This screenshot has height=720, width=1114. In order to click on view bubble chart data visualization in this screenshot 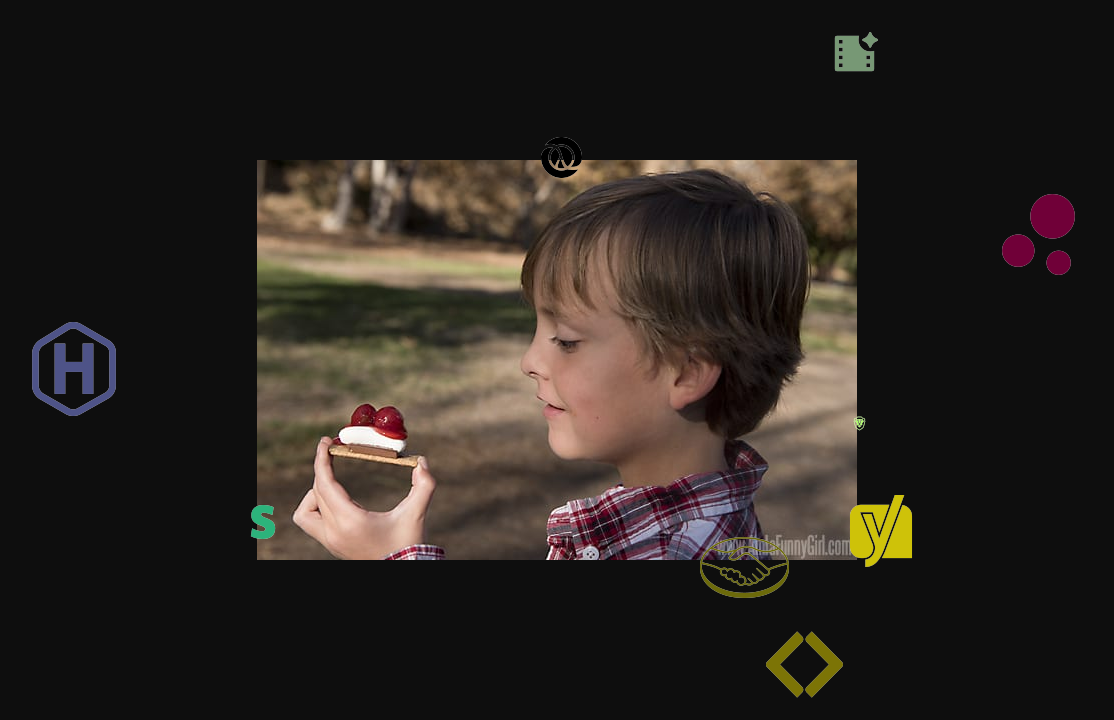, I will do `click(1042, 234)`.